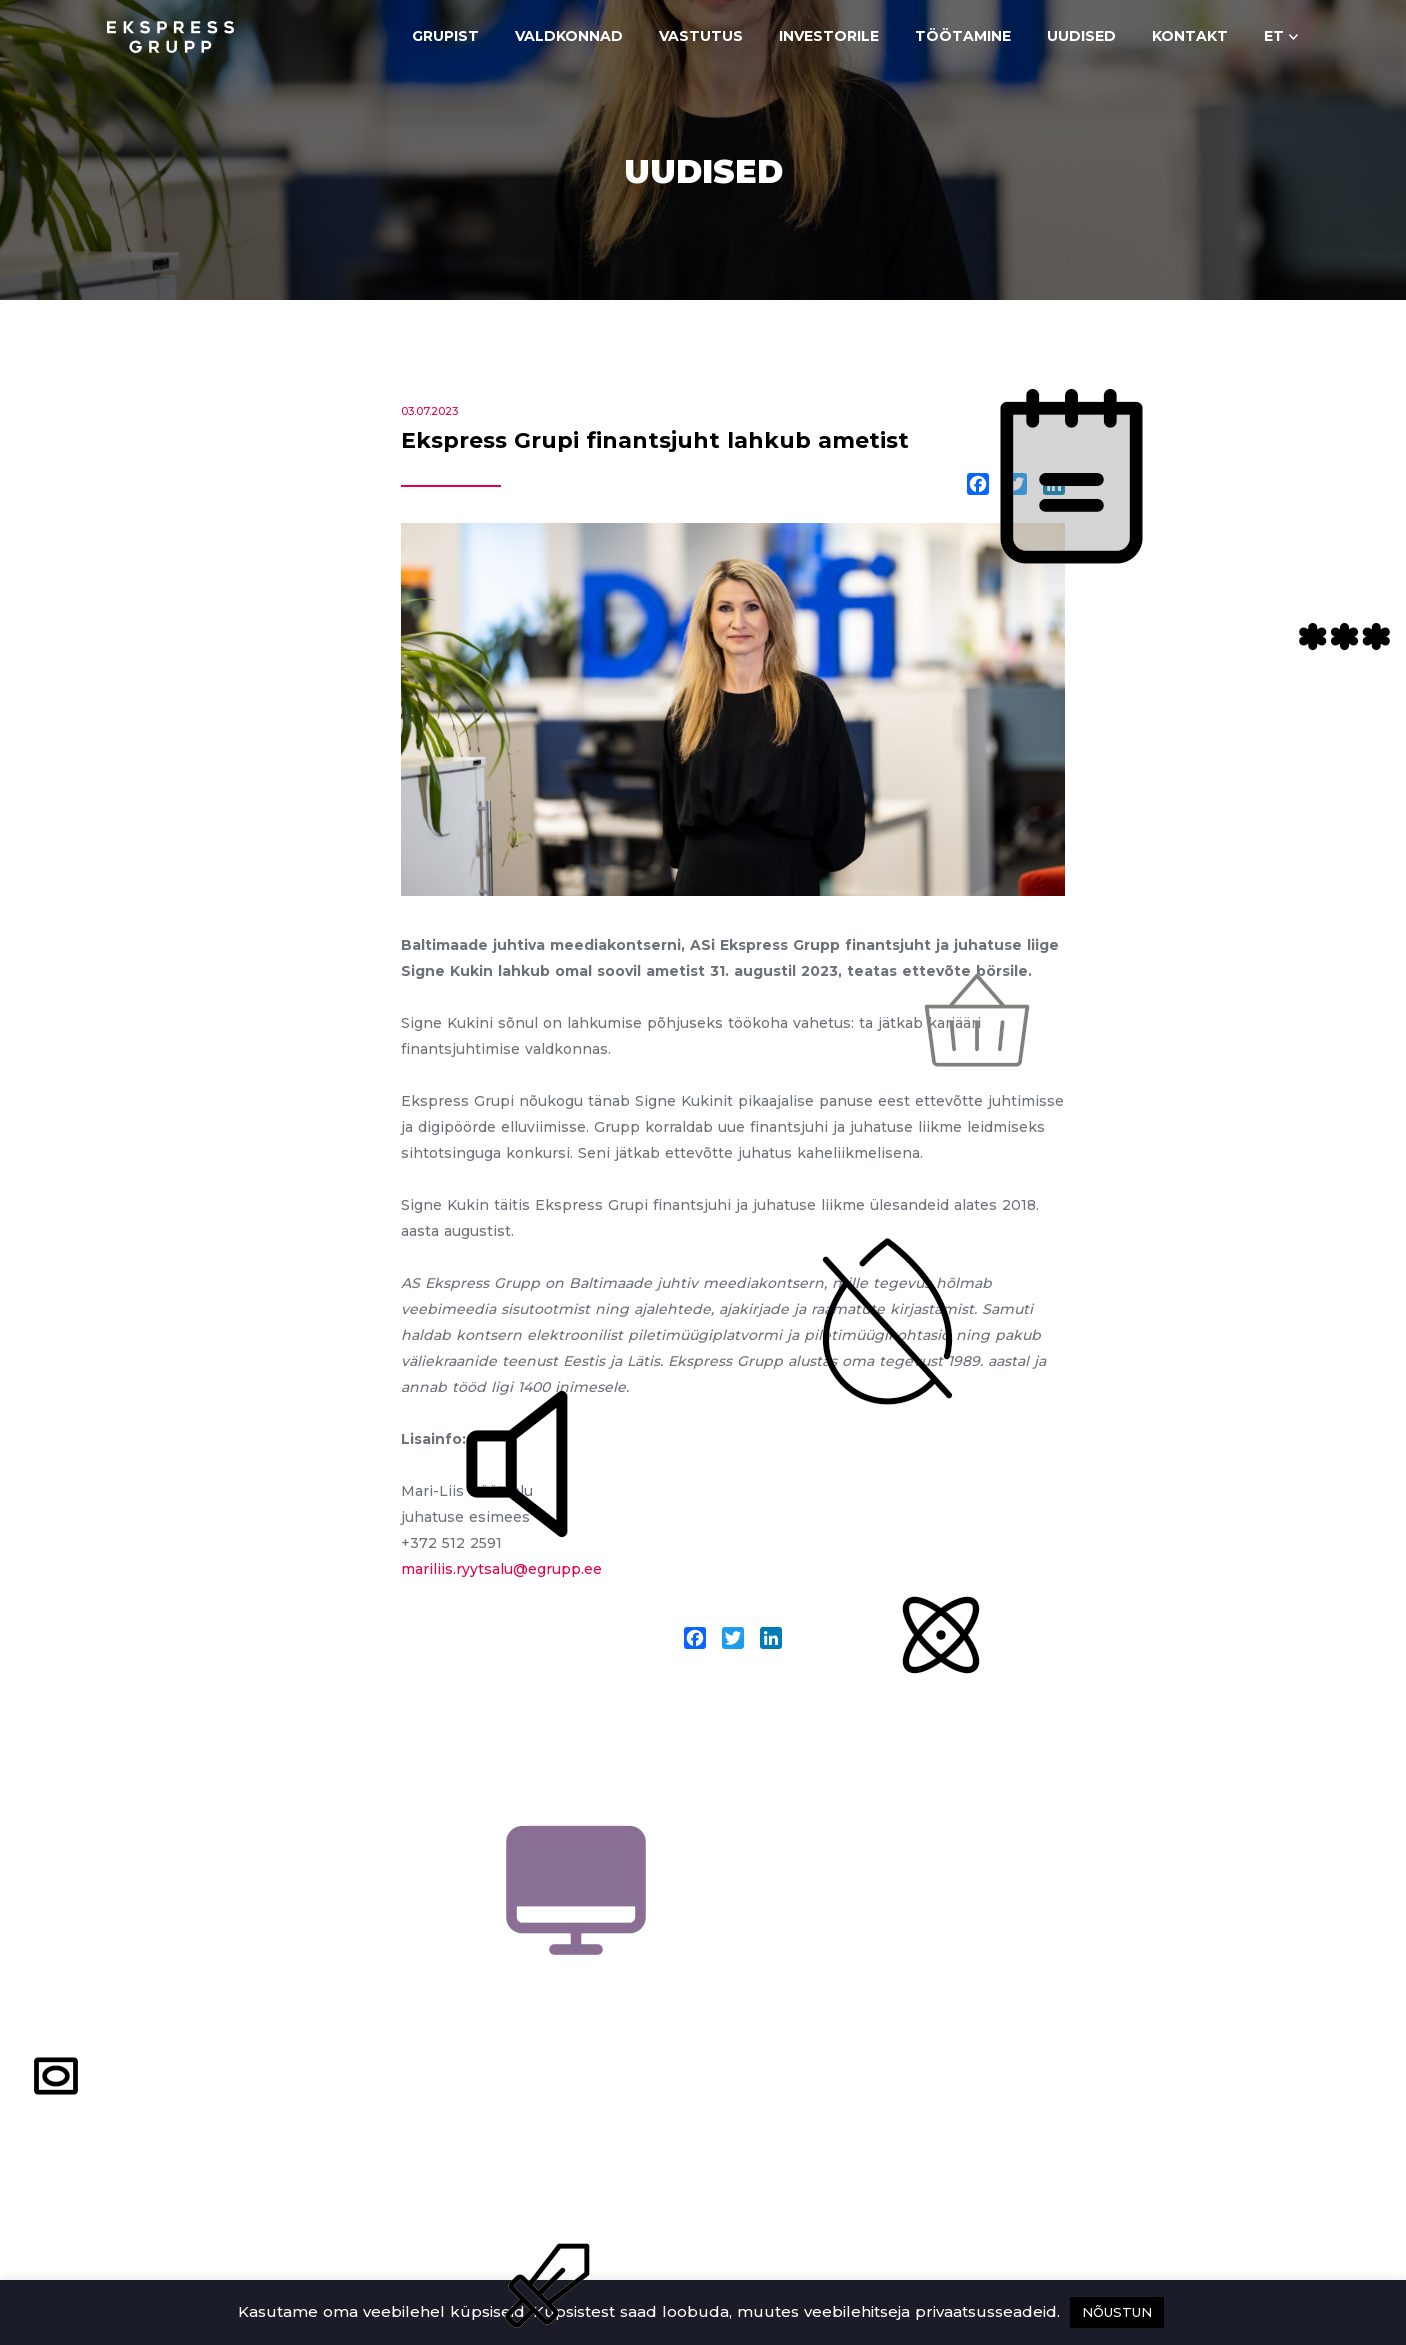 This screenshot has width=1406, height=2345. Describe the element at coordinates (576, 1885) in the screenshot. I see `switch to desktop view` at that location.